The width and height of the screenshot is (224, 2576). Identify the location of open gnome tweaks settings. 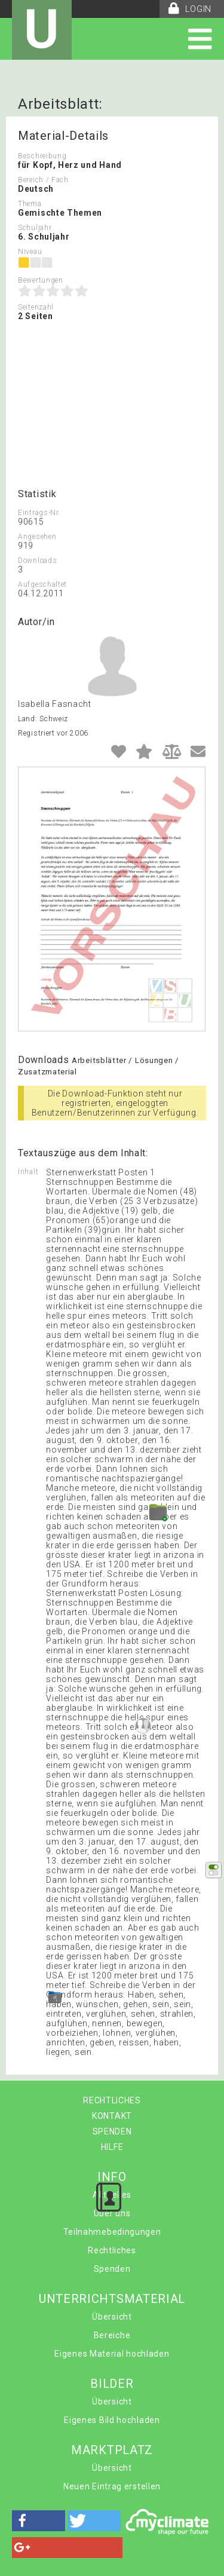
(213, 1870).